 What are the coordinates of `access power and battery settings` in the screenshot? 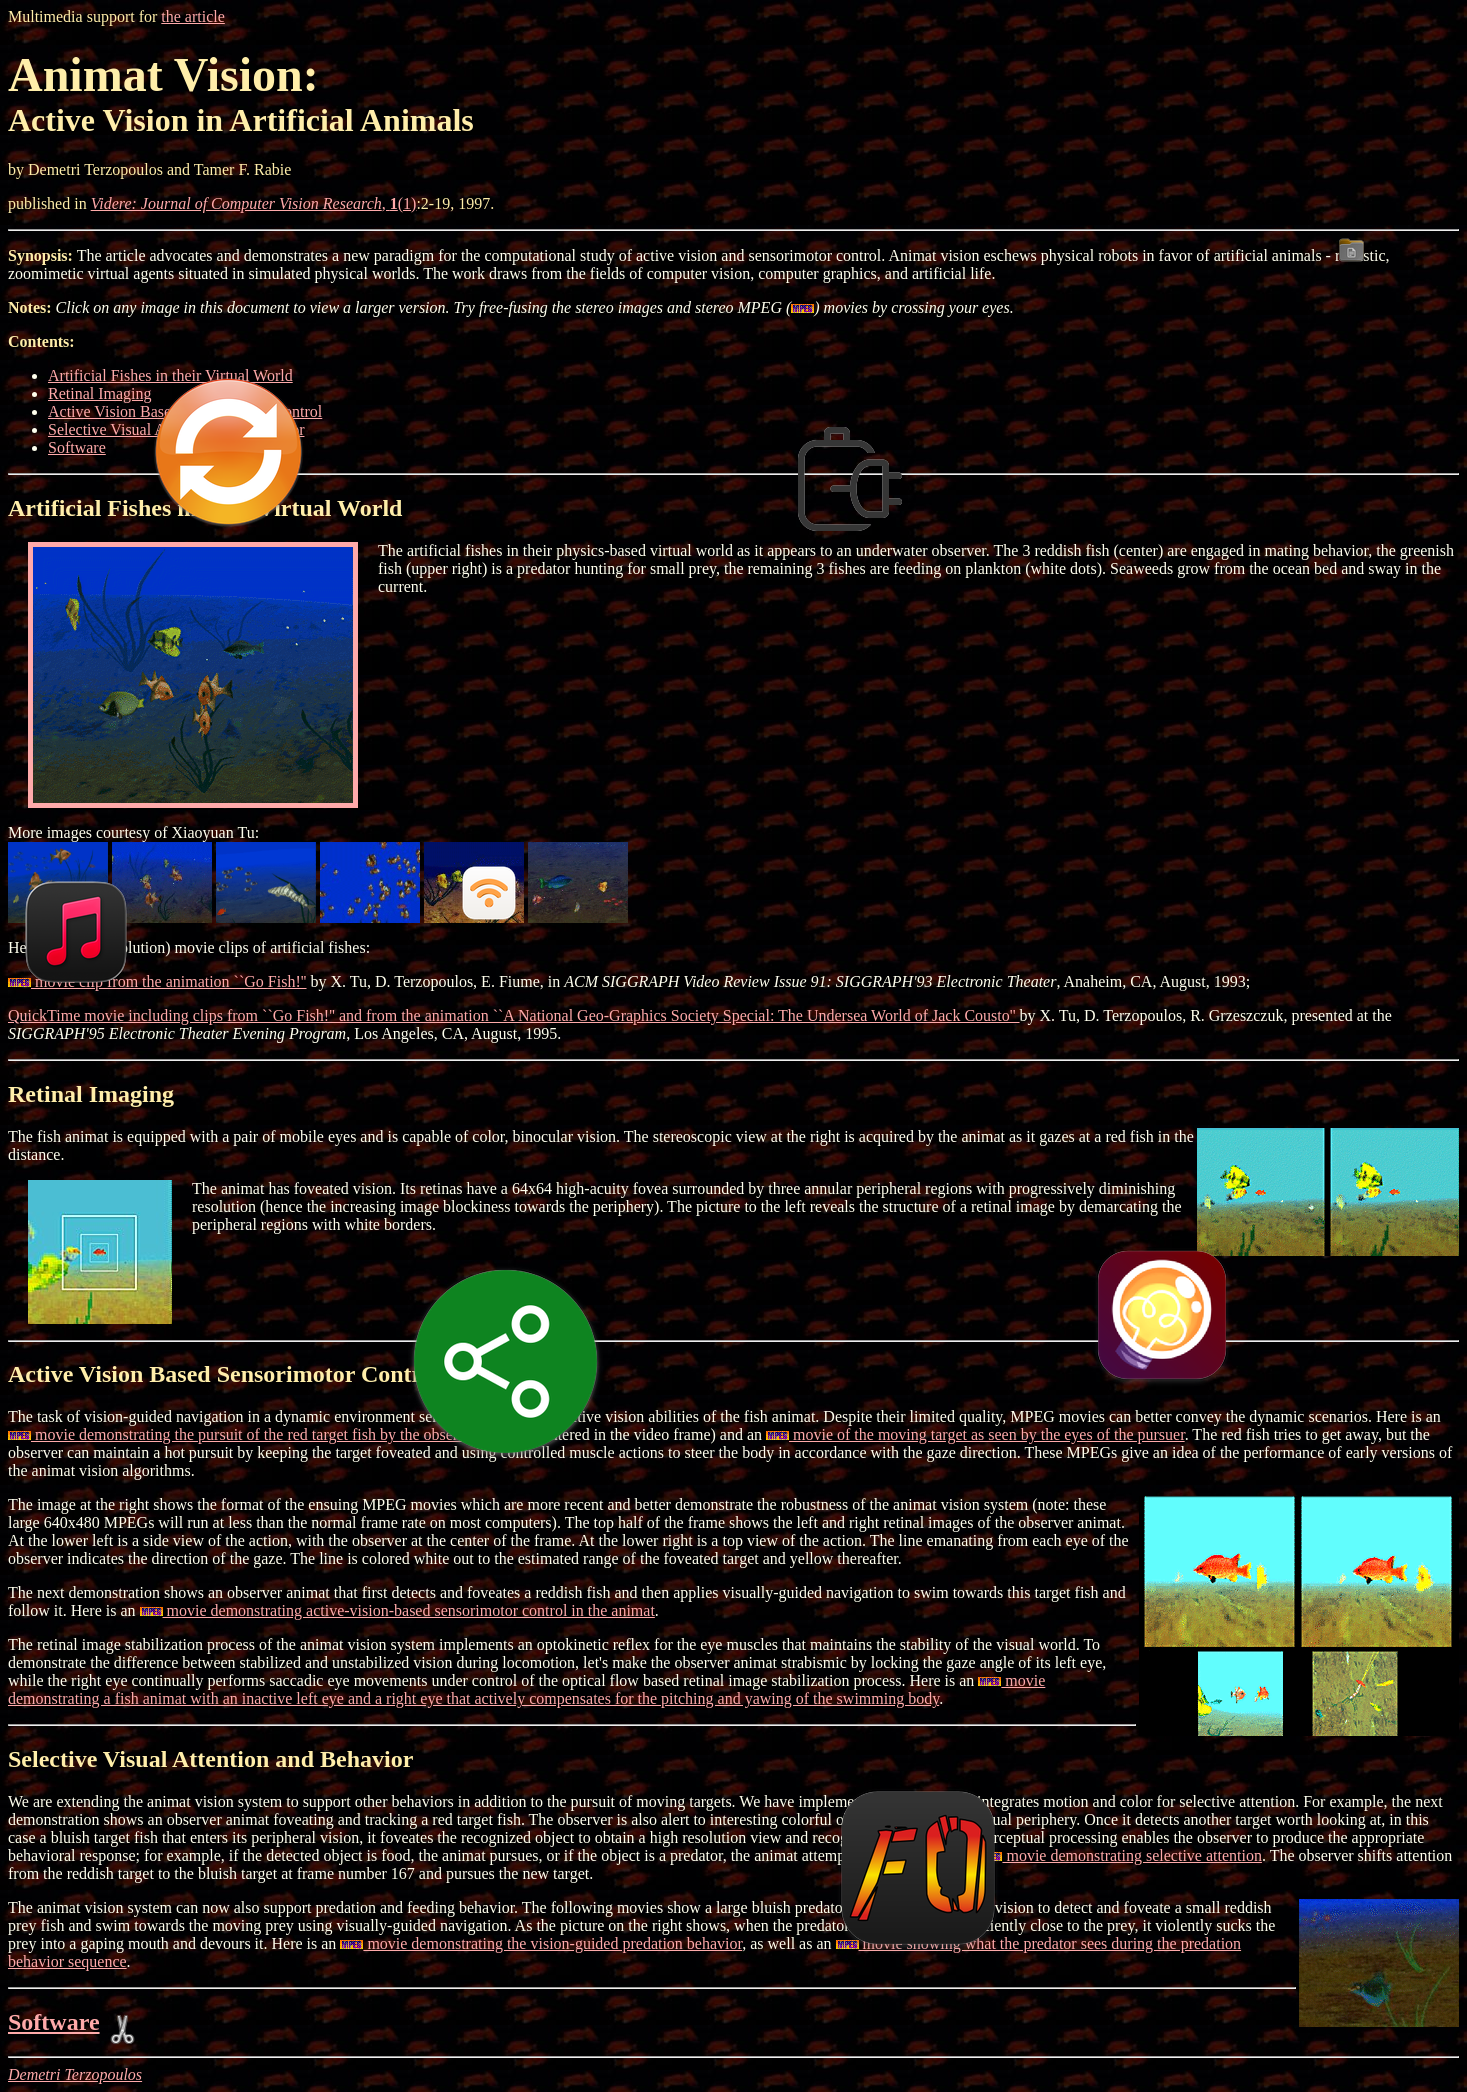 It's located at (850, 479).